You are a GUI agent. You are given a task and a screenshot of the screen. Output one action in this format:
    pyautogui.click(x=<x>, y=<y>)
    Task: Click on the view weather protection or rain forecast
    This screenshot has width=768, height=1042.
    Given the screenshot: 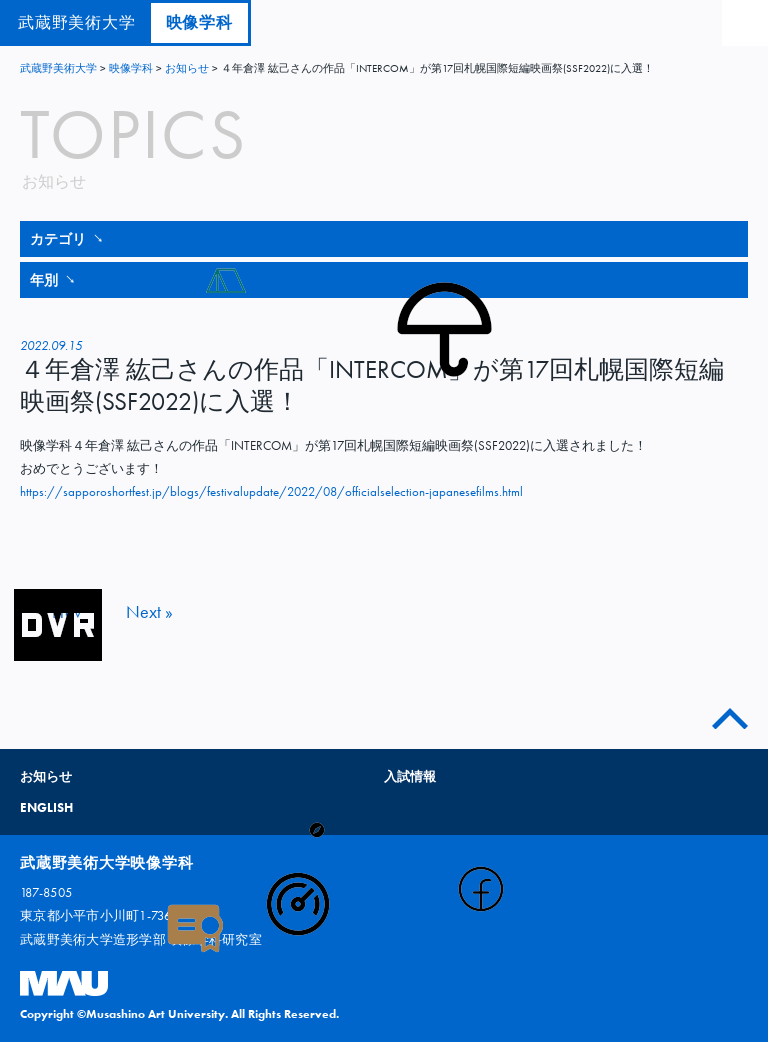 What is the action you would take?
    pyautogui.click(x=444, y=329)
    